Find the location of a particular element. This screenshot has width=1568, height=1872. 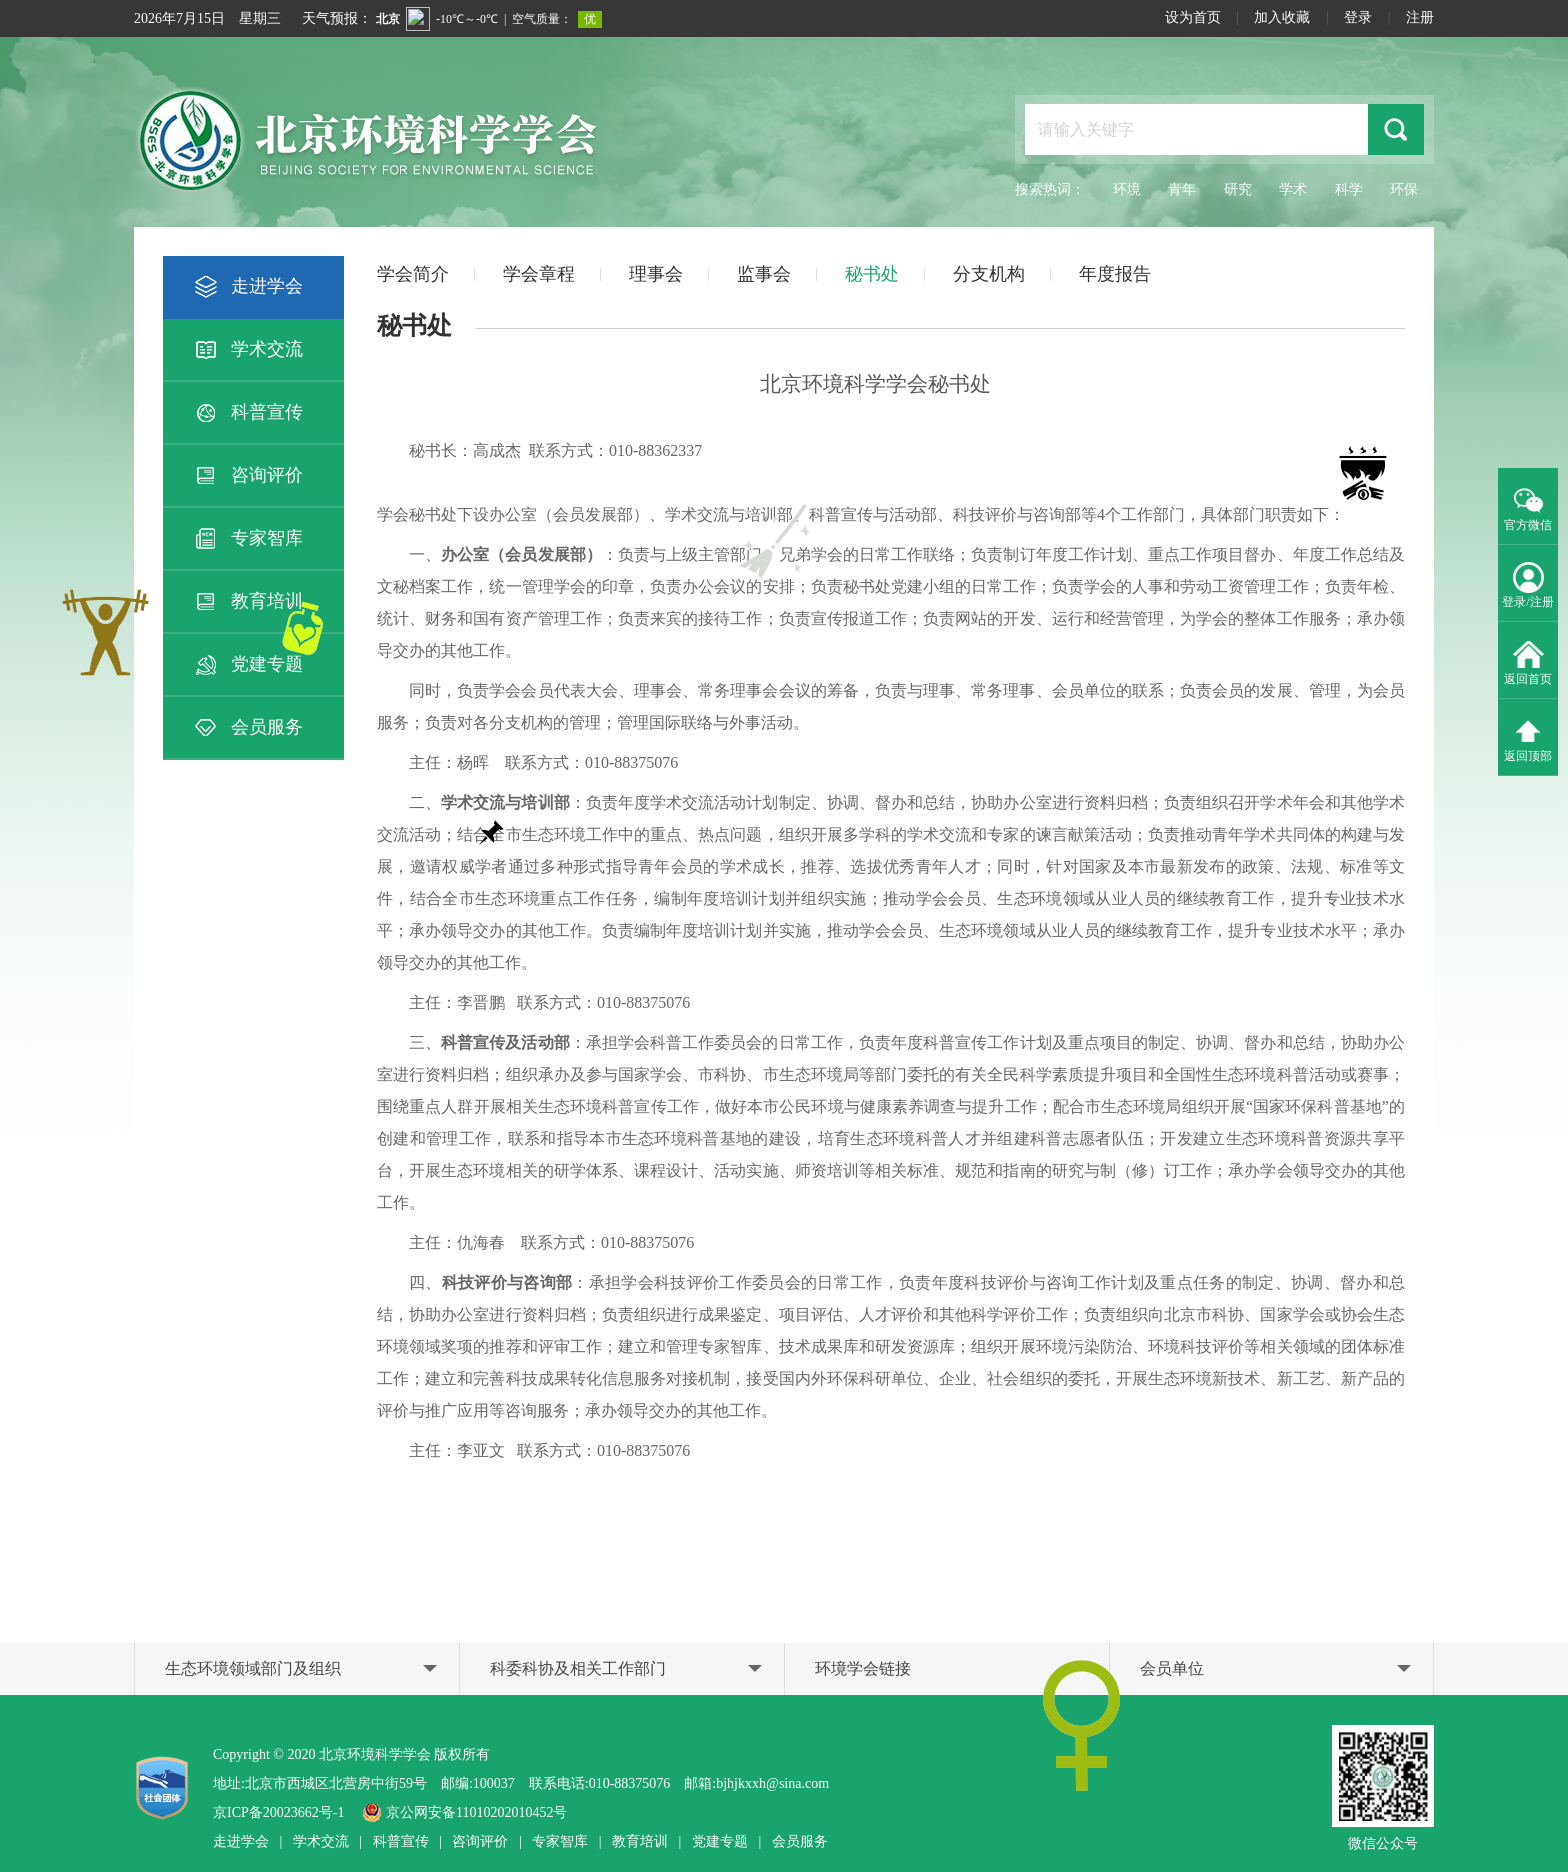

access camp cooking or outdoor recipes is located at coordinates (1363, 473).